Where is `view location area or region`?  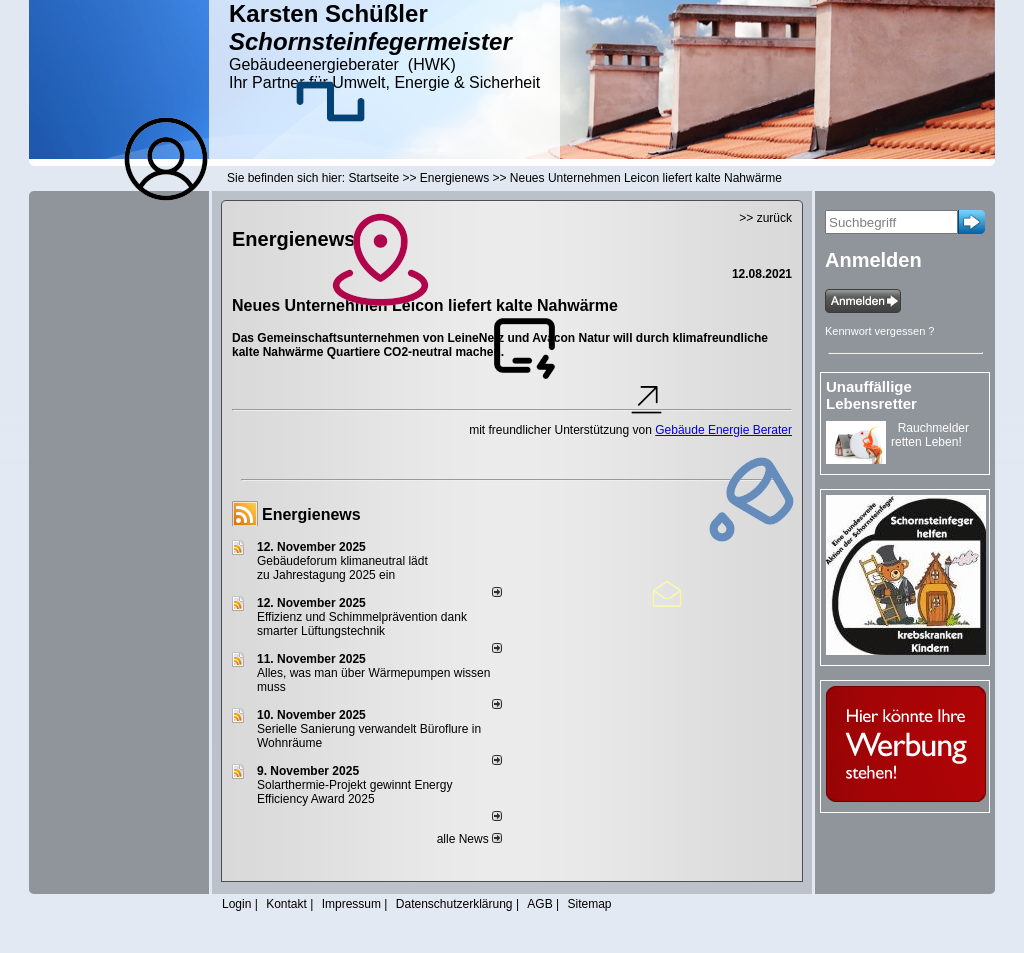
view location area or region is located at coordinates (380, 261).